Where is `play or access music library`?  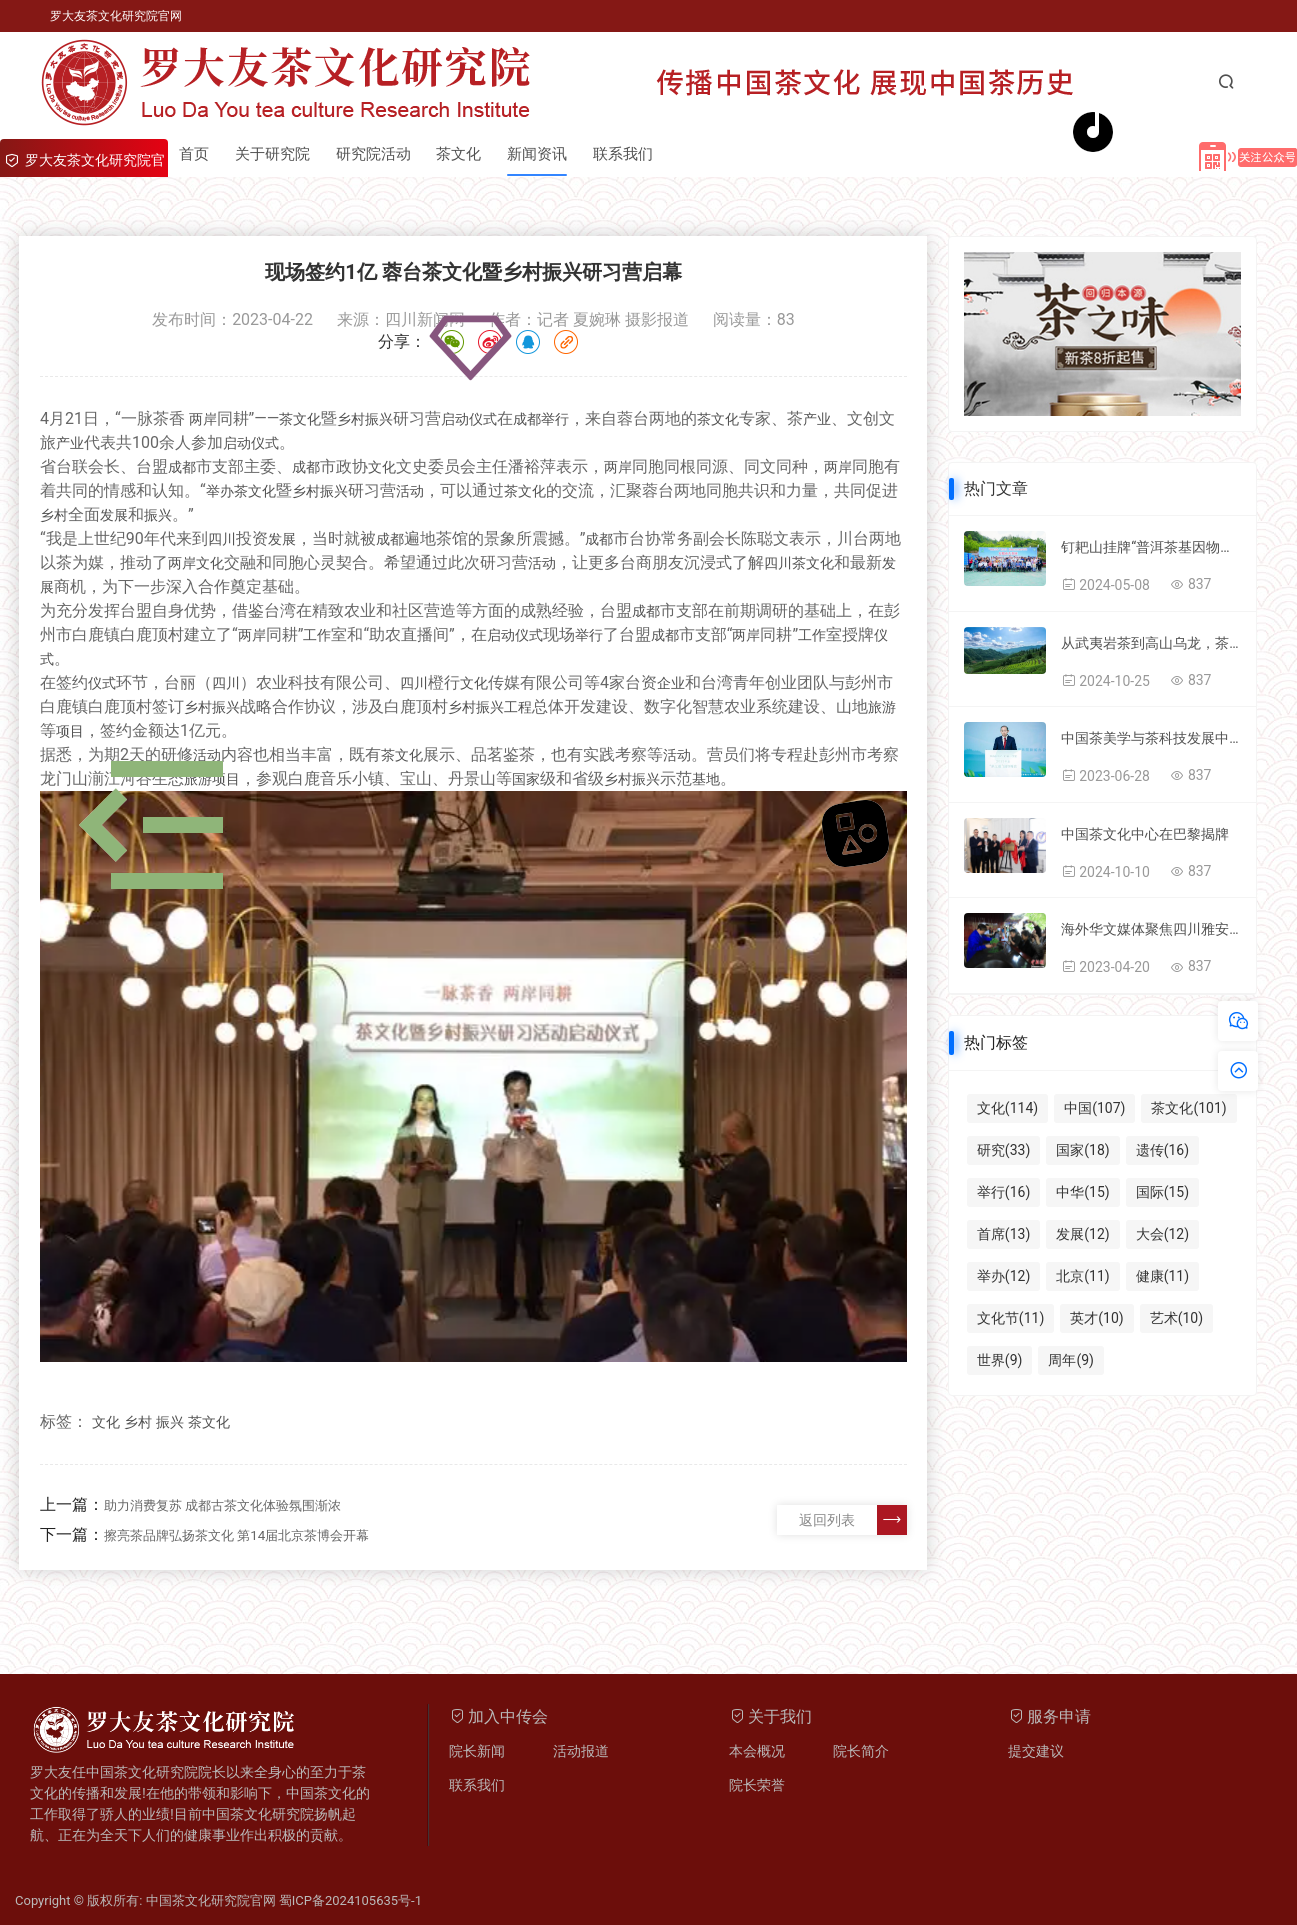 play or access music library is located at coordinates (1093, 132).